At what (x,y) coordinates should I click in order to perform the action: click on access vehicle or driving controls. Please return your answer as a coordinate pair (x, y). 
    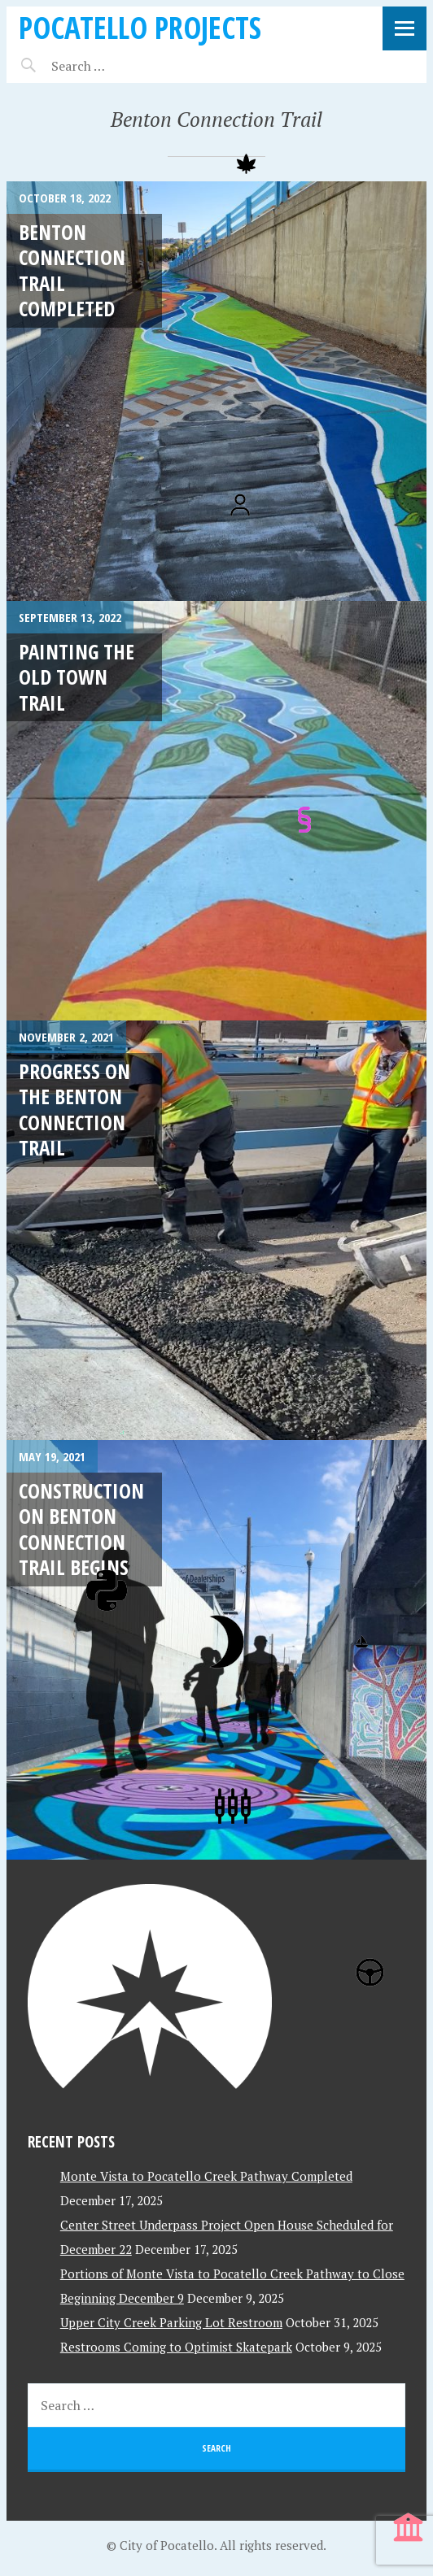
    Looking at the image, I should click on (370, 1972).